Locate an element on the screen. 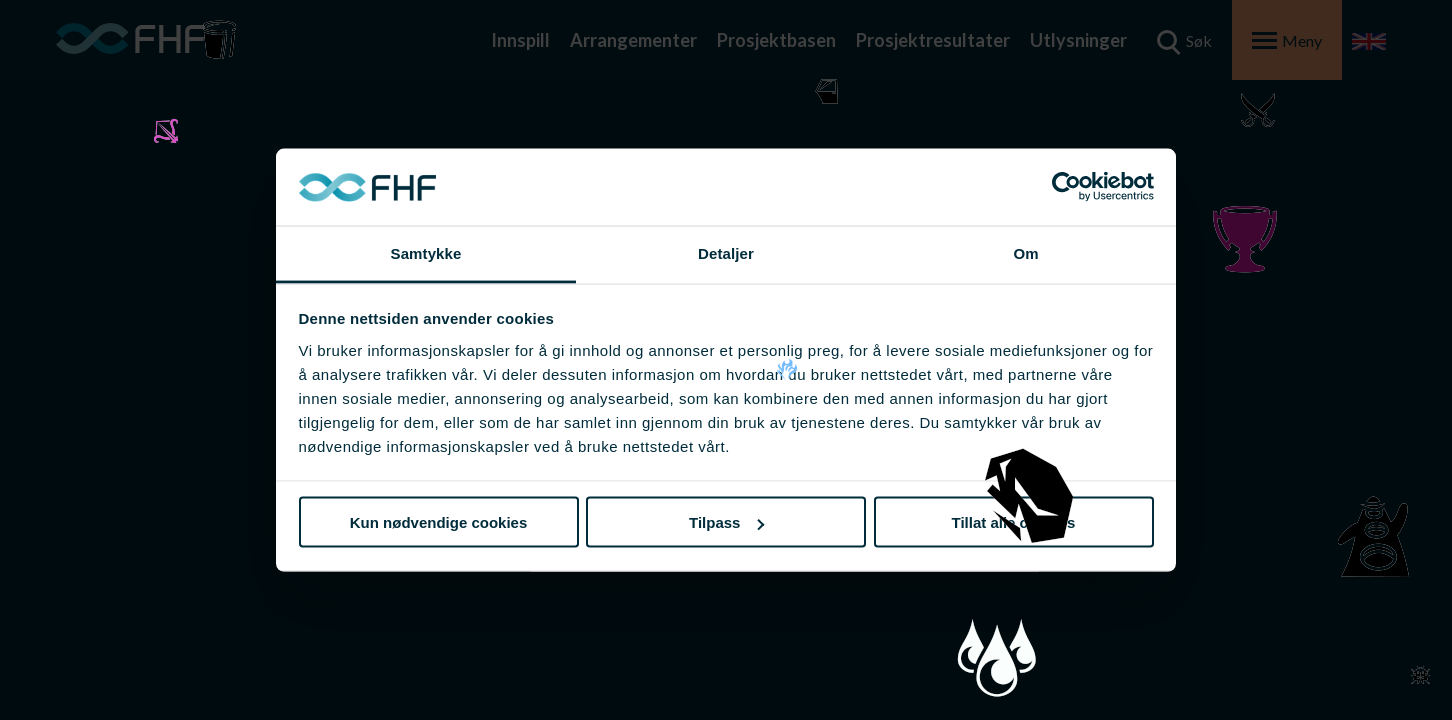 This screenshot has width=1452, height=720. access vehicle door controls is located at coordinates (827, 91).